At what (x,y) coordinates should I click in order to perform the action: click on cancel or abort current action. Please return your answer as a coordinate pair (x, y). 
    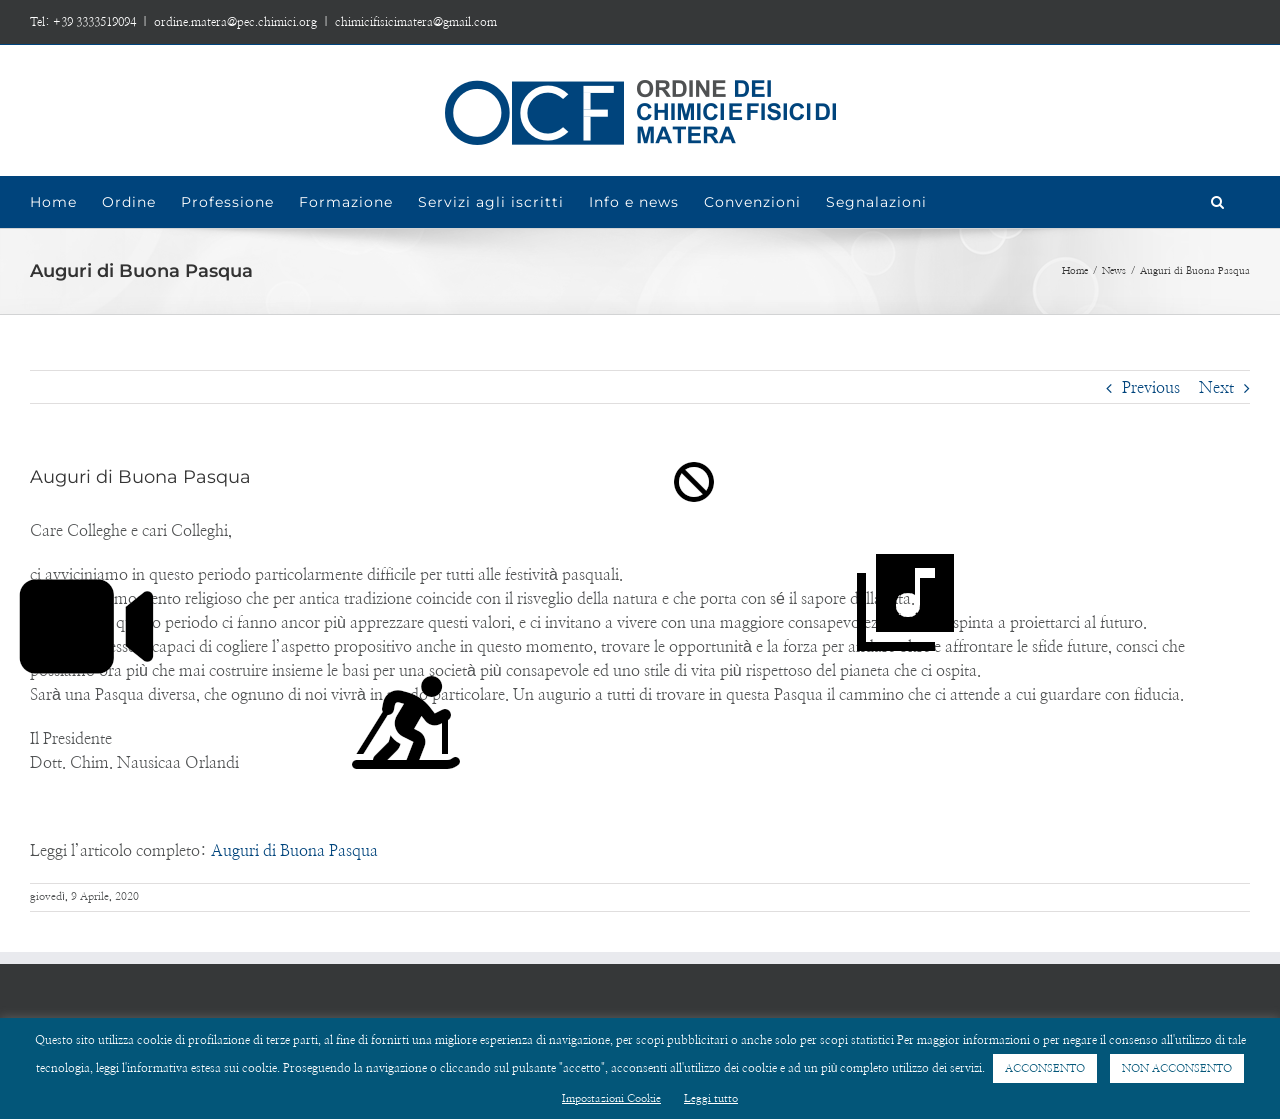
    Looking at the image, I should click on (694, 482).